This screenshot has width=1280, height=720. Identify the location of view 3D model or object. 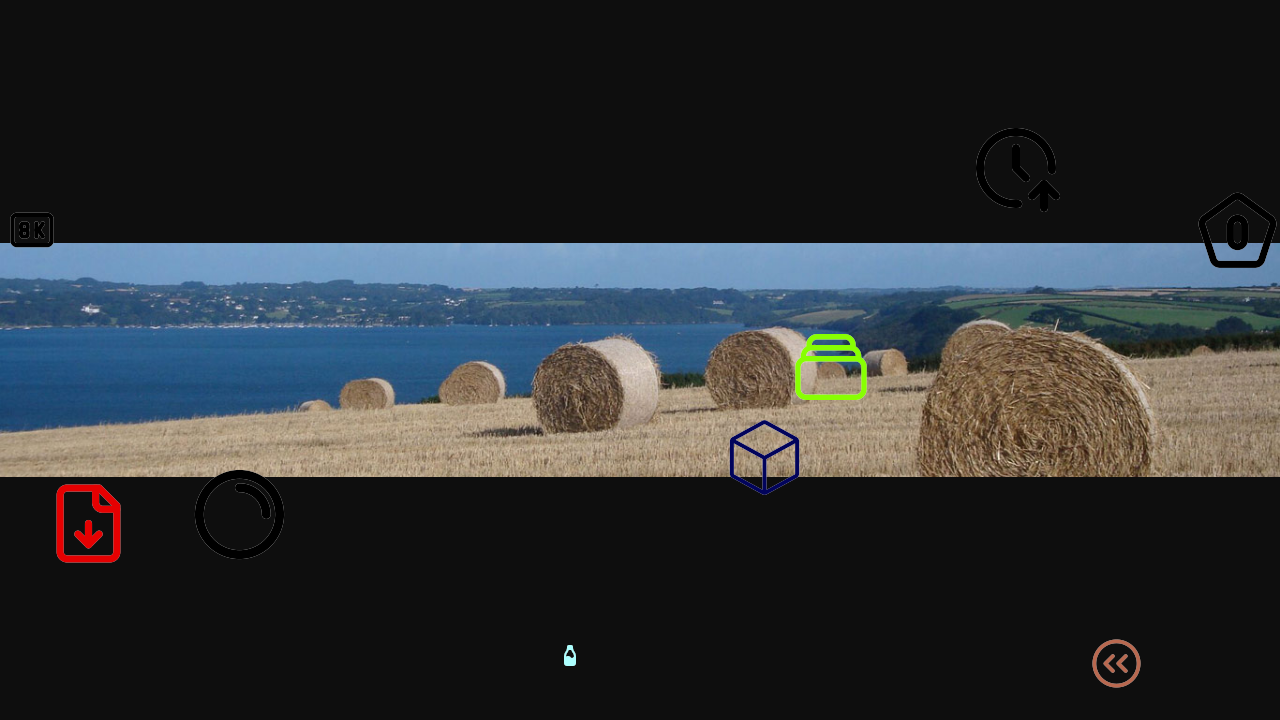
(764, 457).